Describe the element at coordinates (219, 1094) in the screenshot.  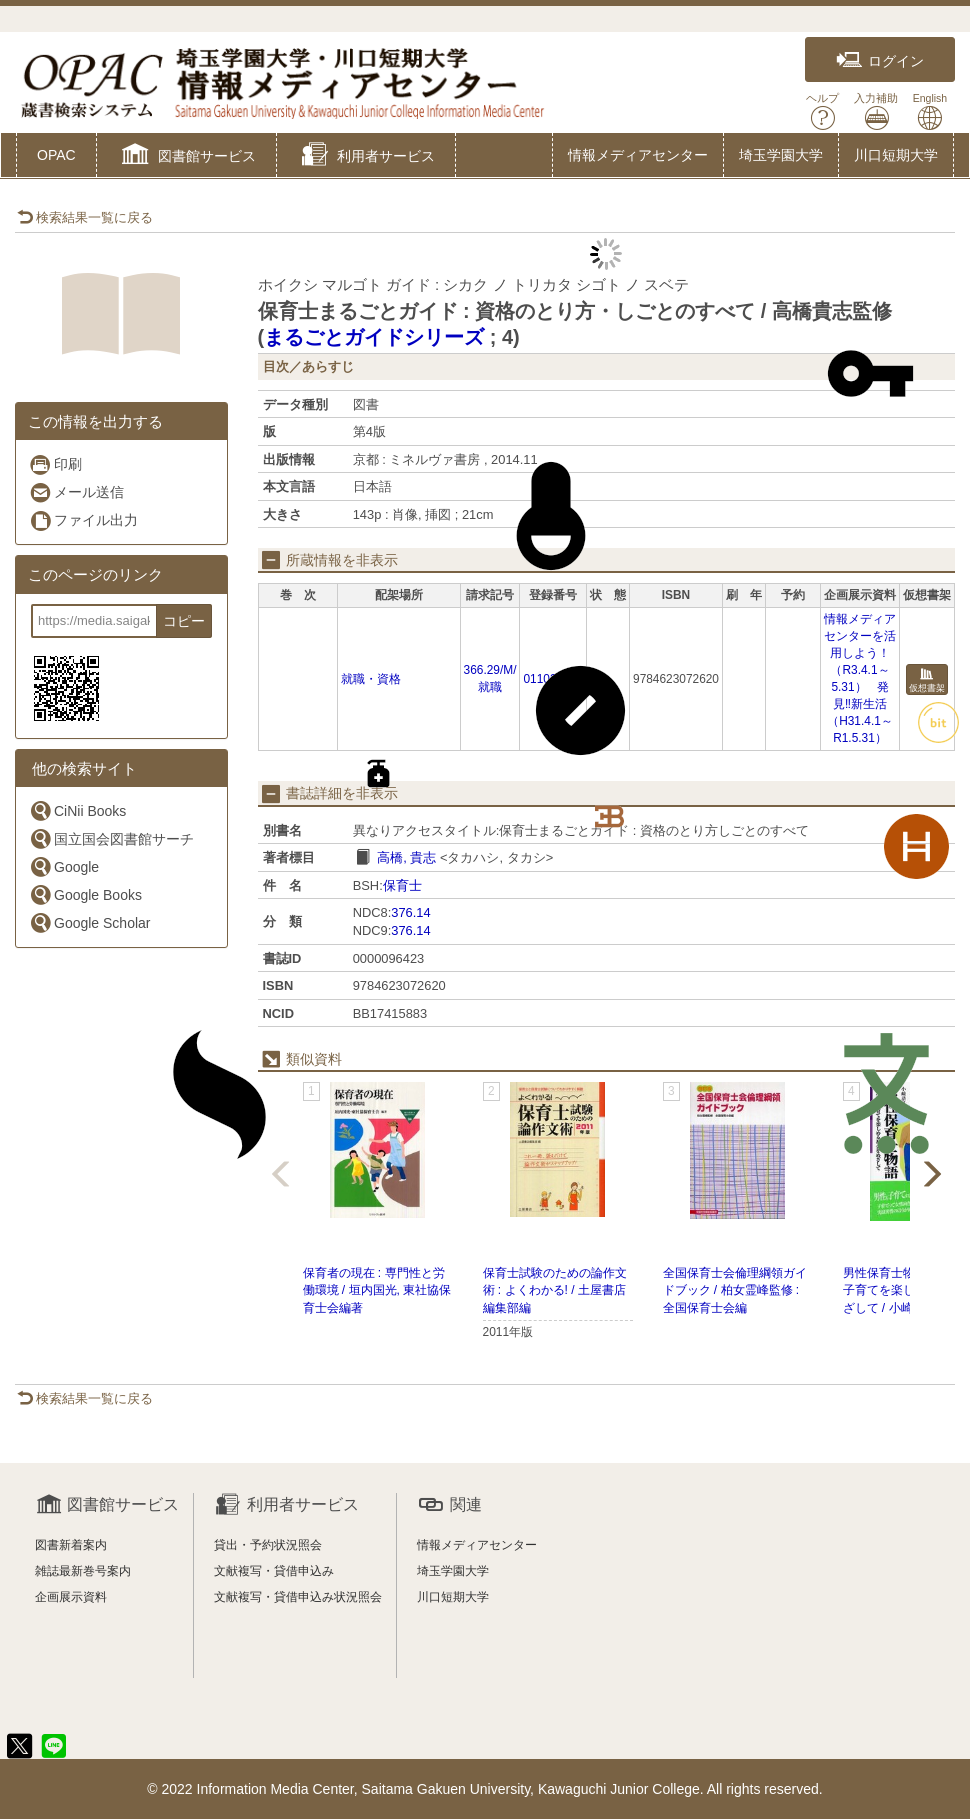
I see `sencha framework branding logo` at that location.